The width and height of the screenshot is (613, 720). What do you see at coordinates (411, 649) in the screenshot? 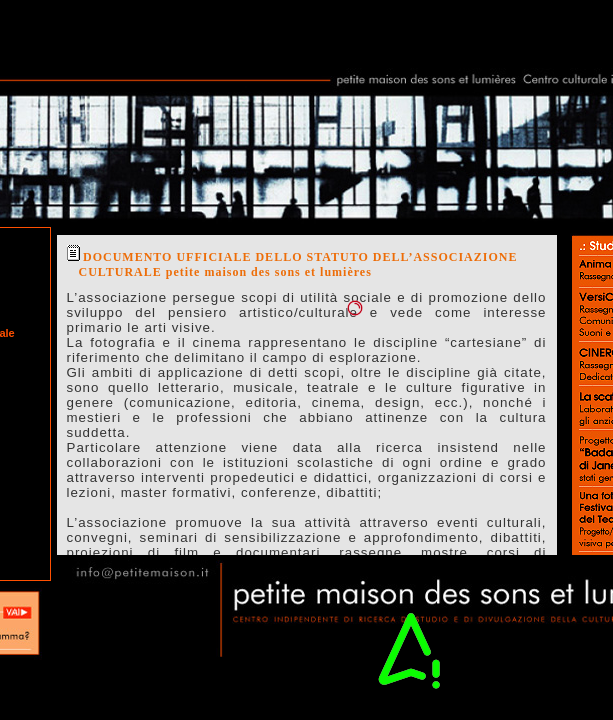
I see `navigation error or route issue detected` at bounding box center [411, 649].